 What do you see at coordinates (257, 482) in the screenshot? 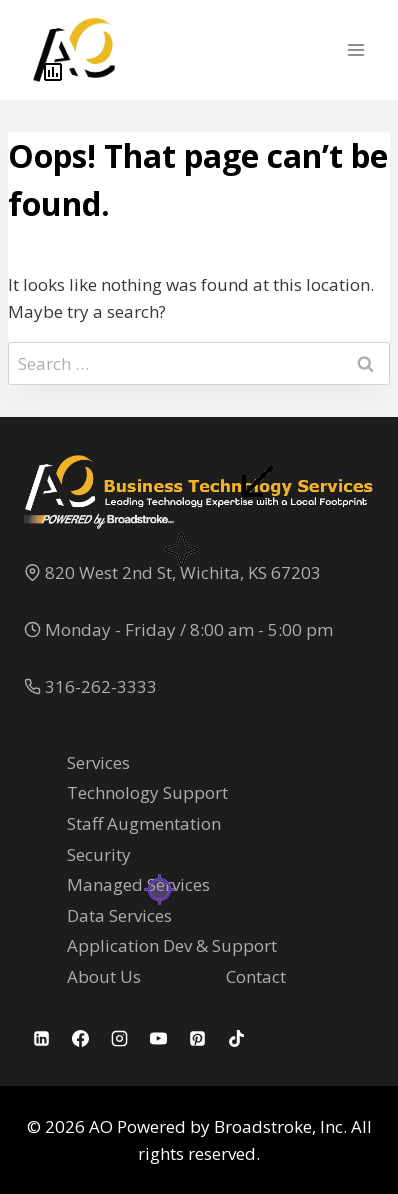
I see `navigate to the southwest direction` at bounding box center [257, 482].